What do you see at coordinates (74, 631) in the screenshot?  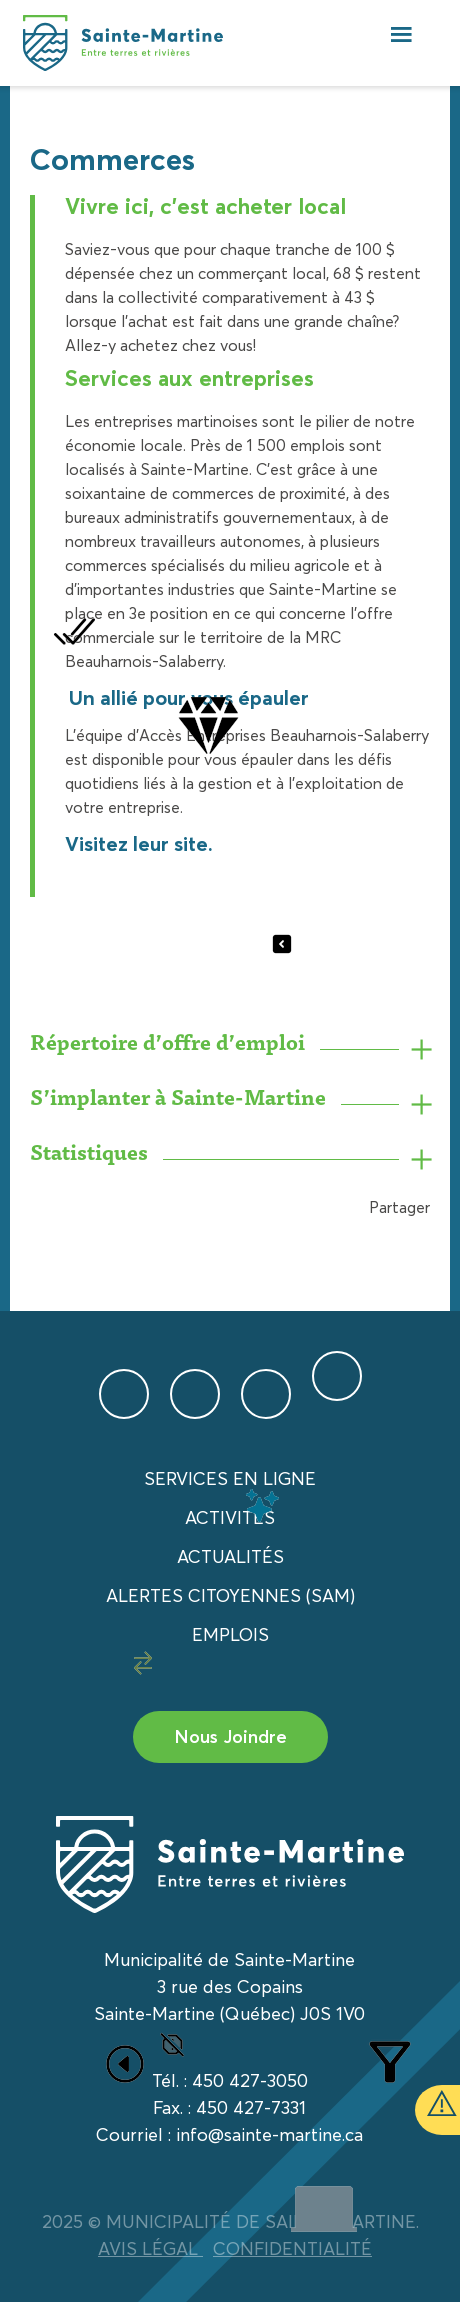 I see `indicates all tasks or items are complete` at bounding box center [74, 631].